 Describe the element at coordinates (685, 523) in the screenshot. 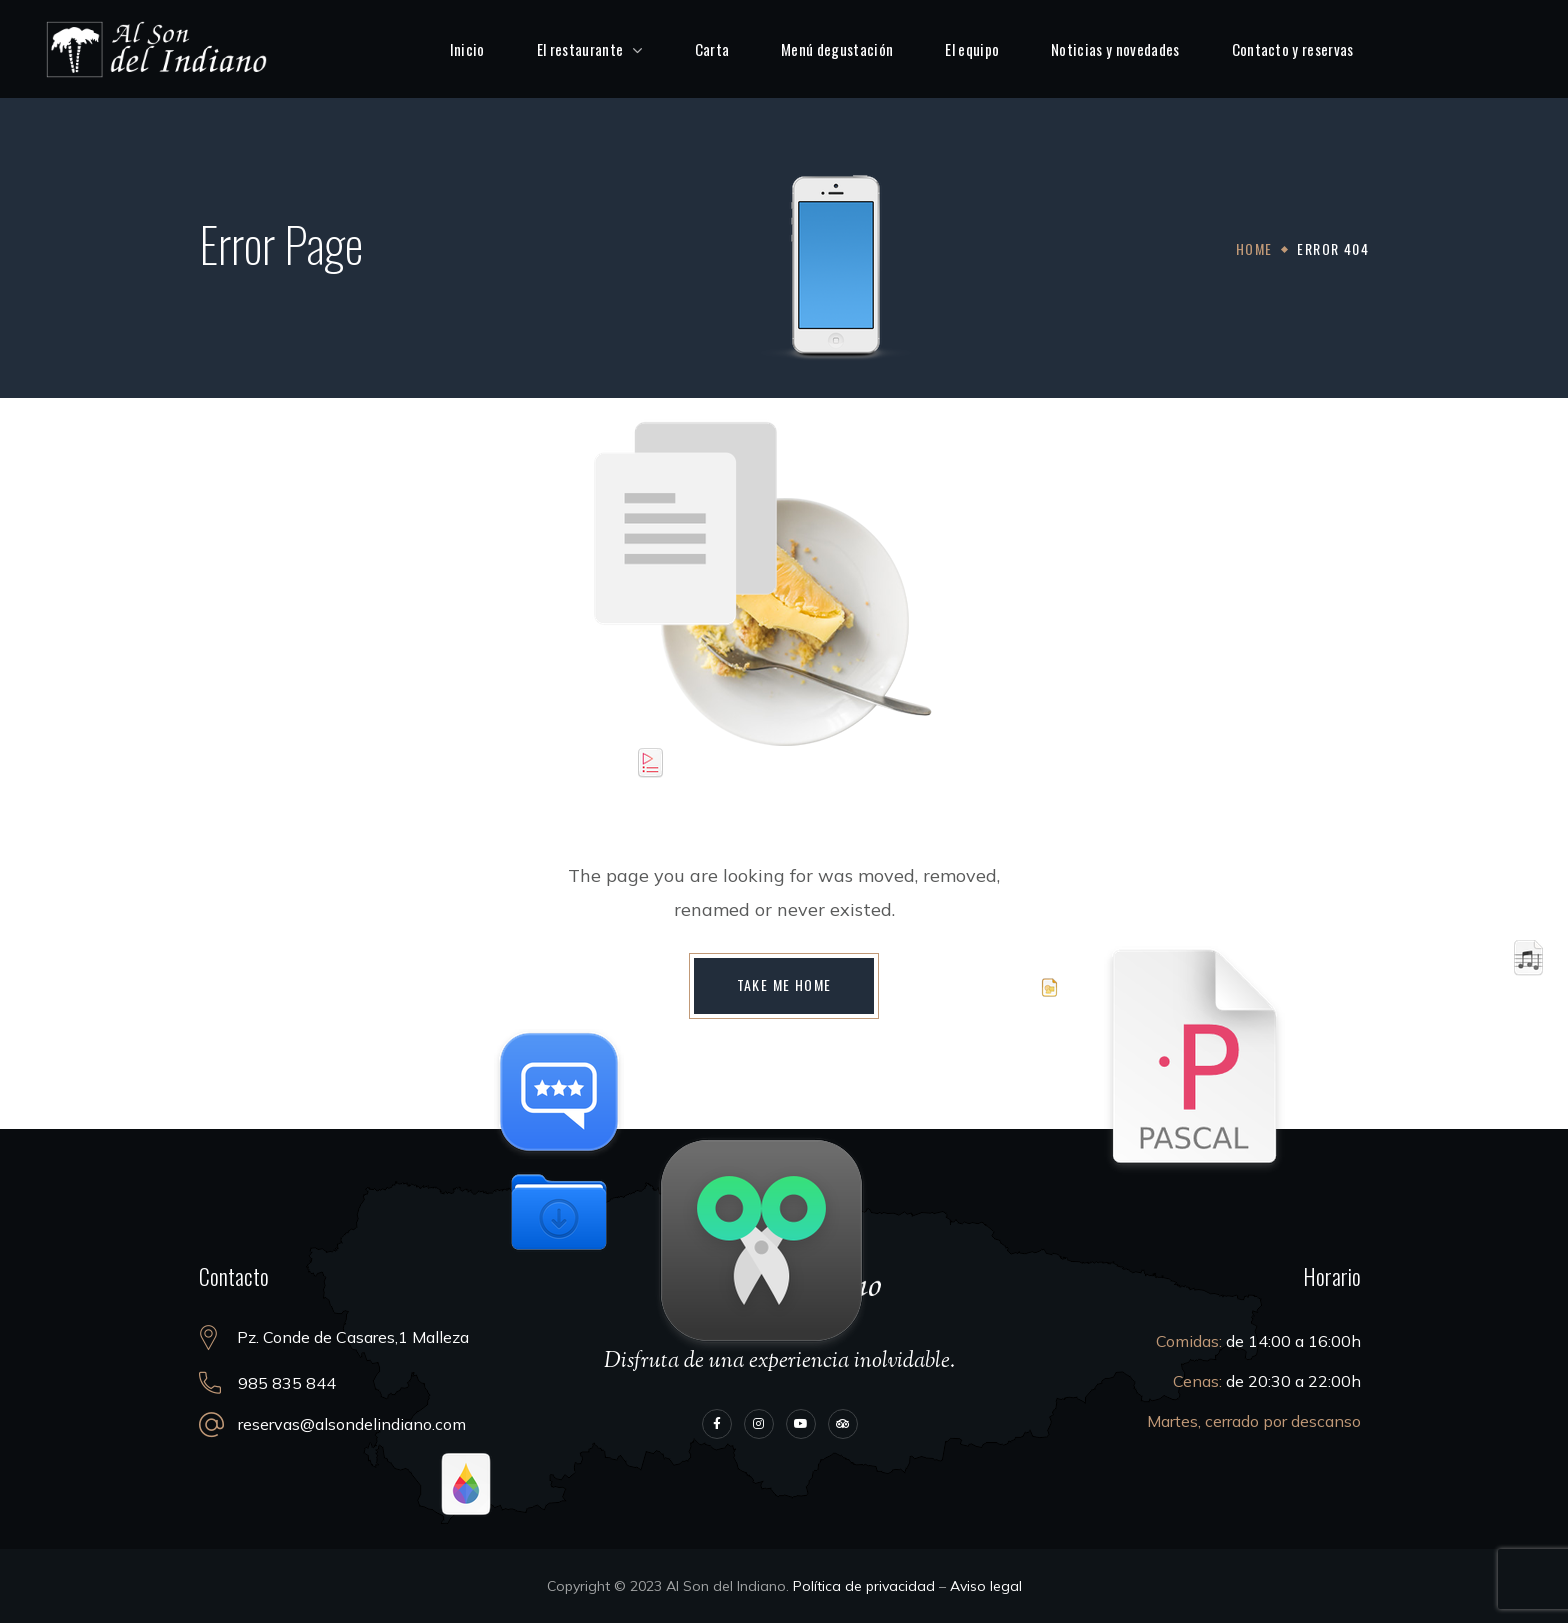

I see `indicates a folder contains documents` at that location.